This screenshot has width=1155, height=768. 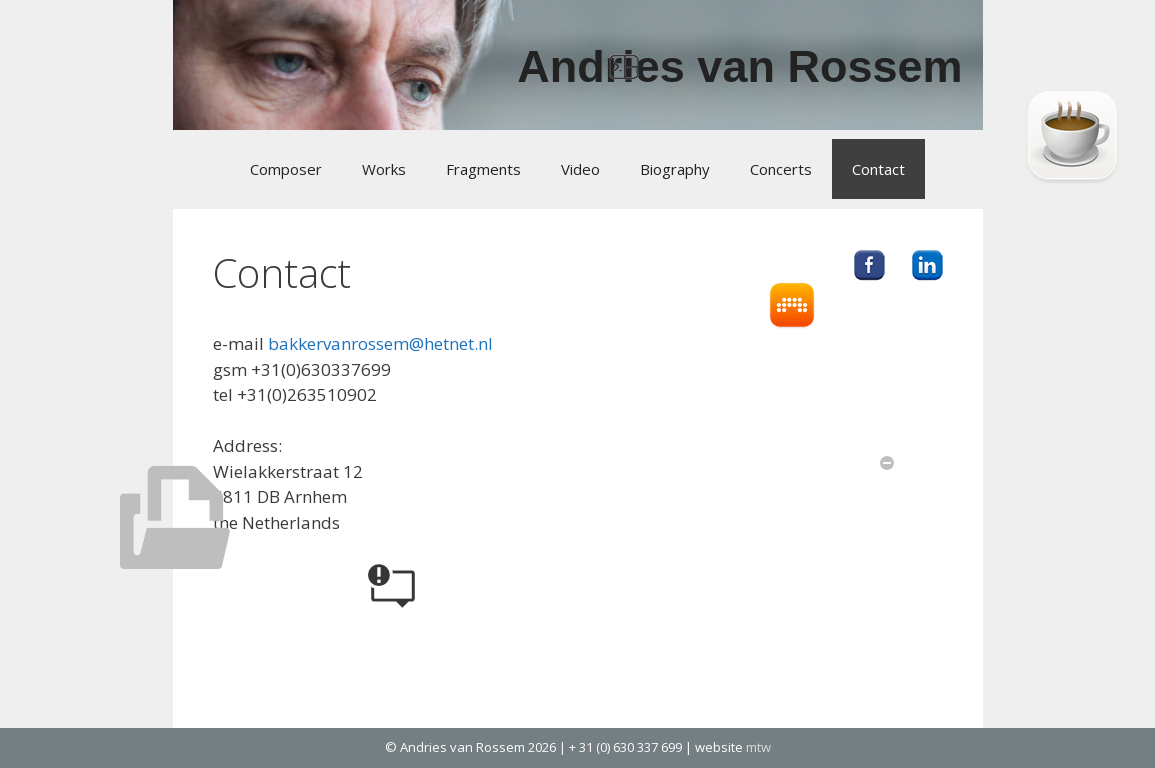 What do you see at coordinates (393, 586) in the screenshot?
I see `manage notification settings` at bounding box center [393, 586].